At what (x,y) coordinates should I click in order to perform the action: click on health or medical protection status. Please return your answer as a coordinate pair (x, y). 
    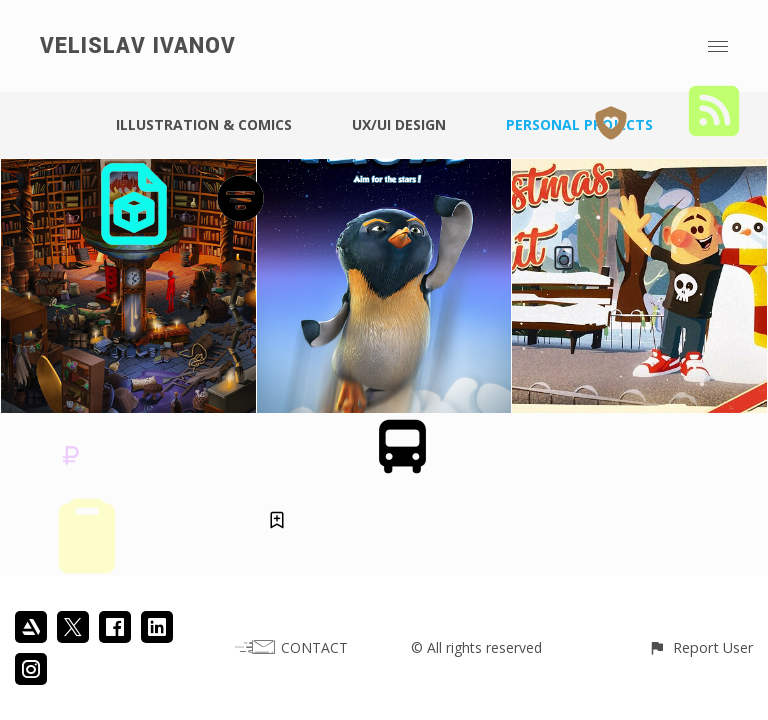
    Looking at the image, I should click on (611, 123).